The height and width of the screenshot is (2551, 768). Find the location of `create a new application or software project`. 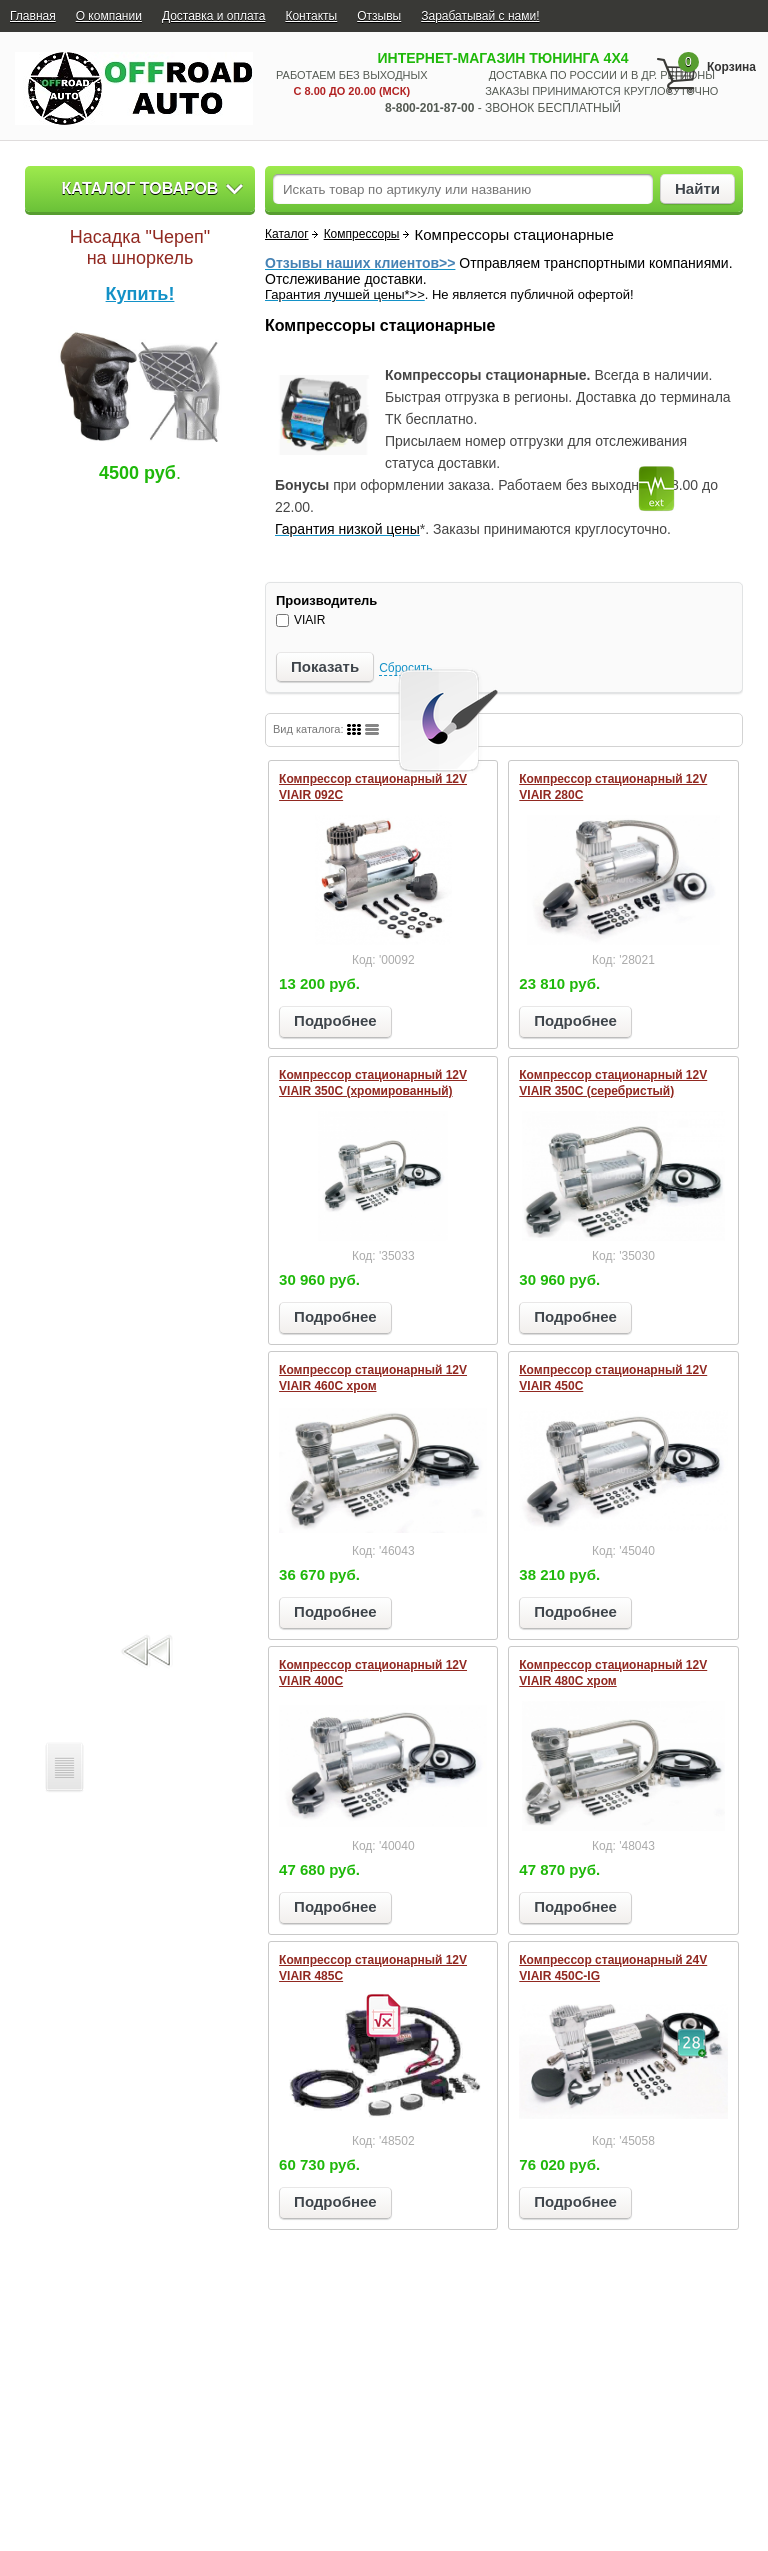

create a new application or software project is located at coordinates (448, 720).